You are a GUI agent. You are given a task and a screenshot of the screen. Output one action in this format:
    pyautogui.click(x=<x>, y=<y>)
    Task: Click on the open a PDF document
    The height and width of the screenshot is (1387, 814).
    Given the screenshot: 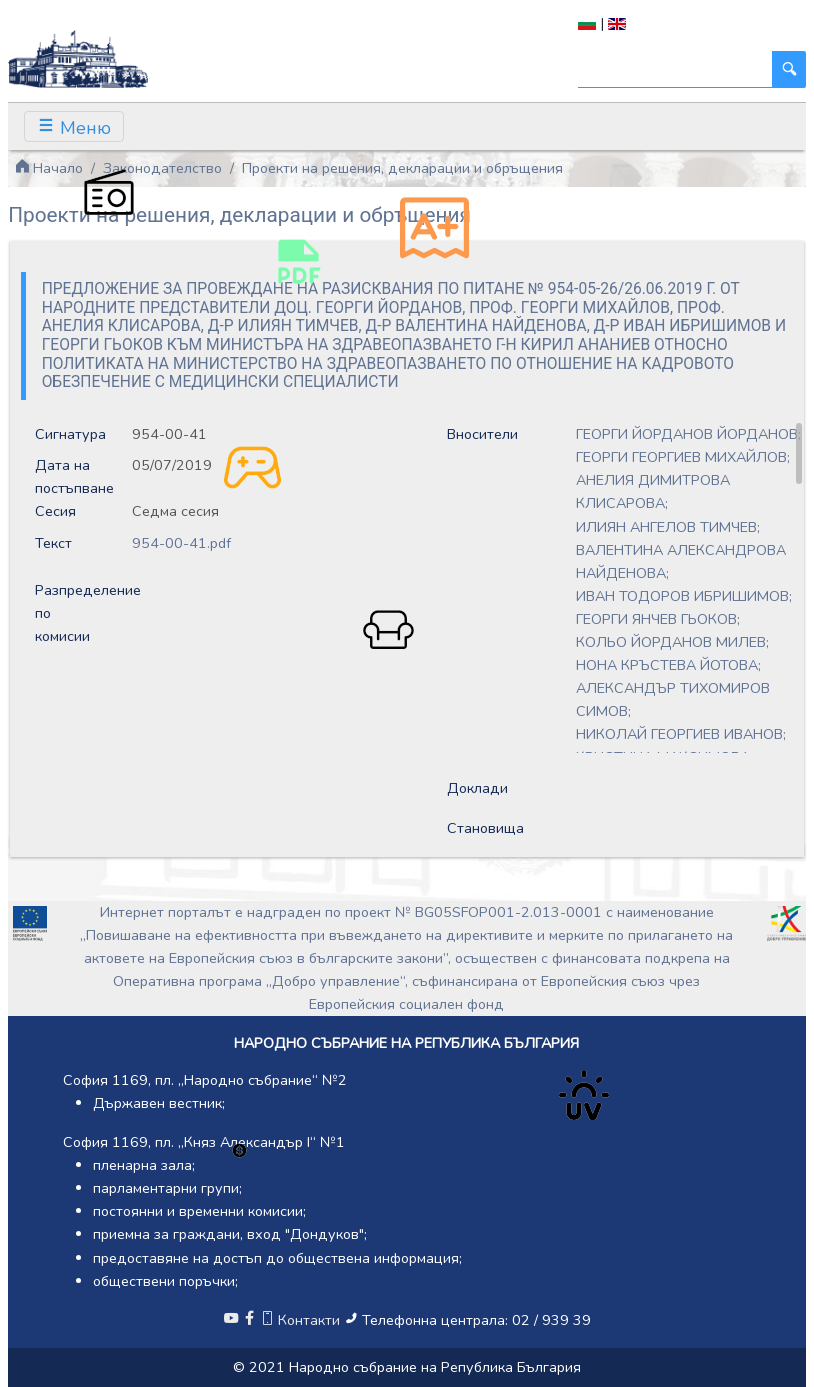 What is the action you would take?
    pyautogui.click(x=298, y=263)
    